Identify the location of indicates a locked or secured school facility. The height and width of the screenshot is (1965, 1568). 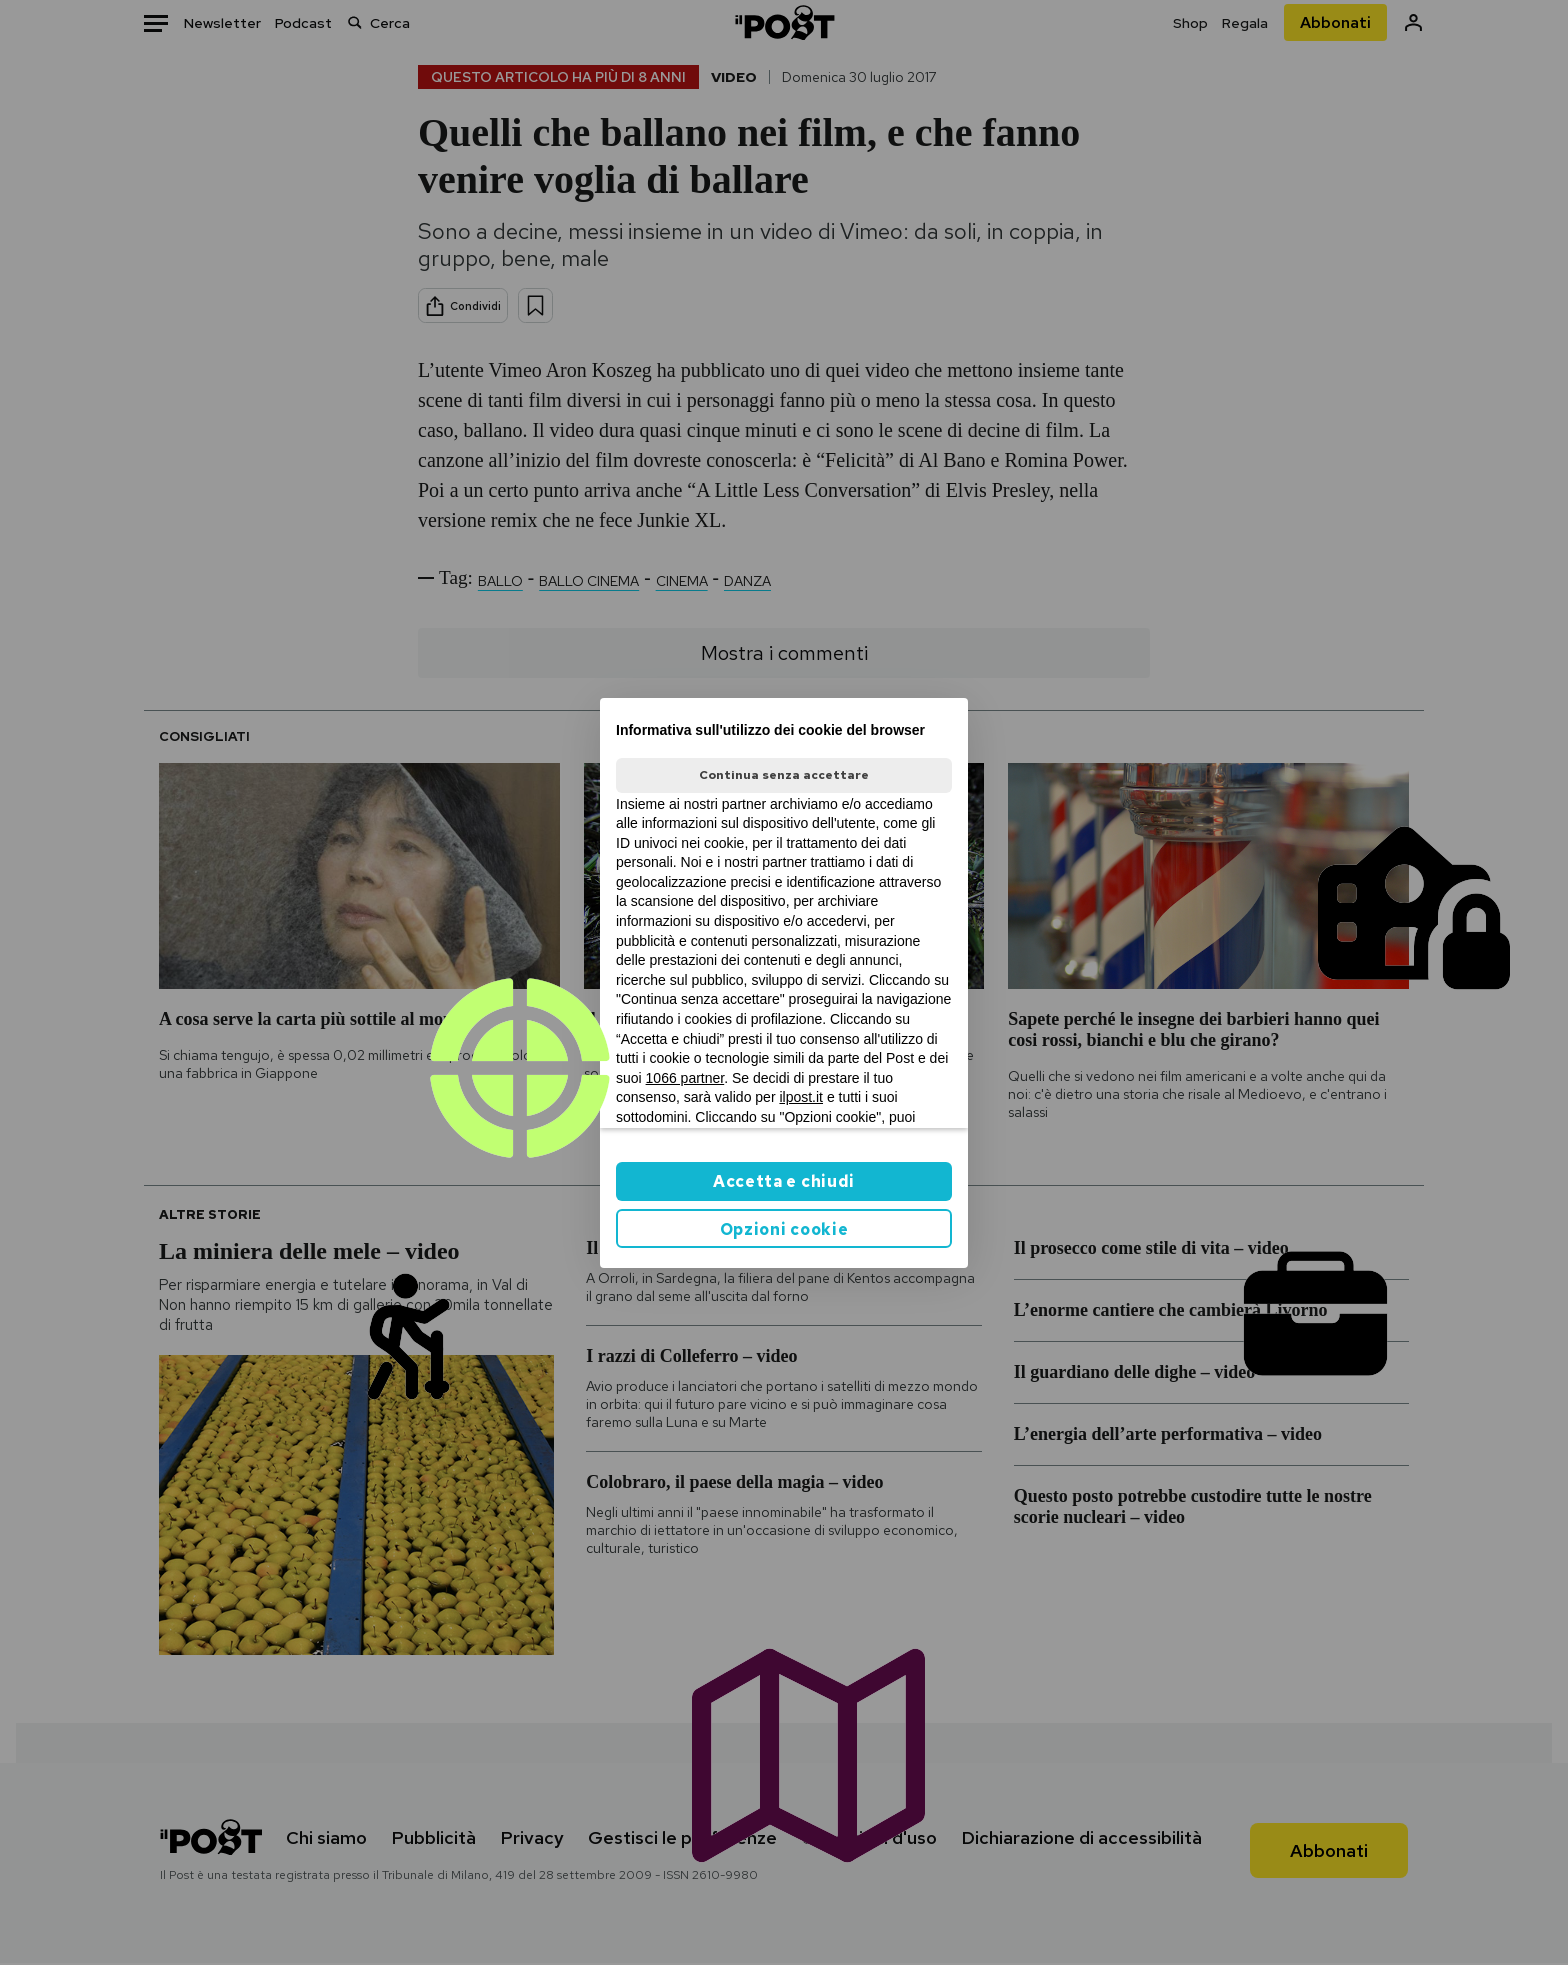
(1414, 903).